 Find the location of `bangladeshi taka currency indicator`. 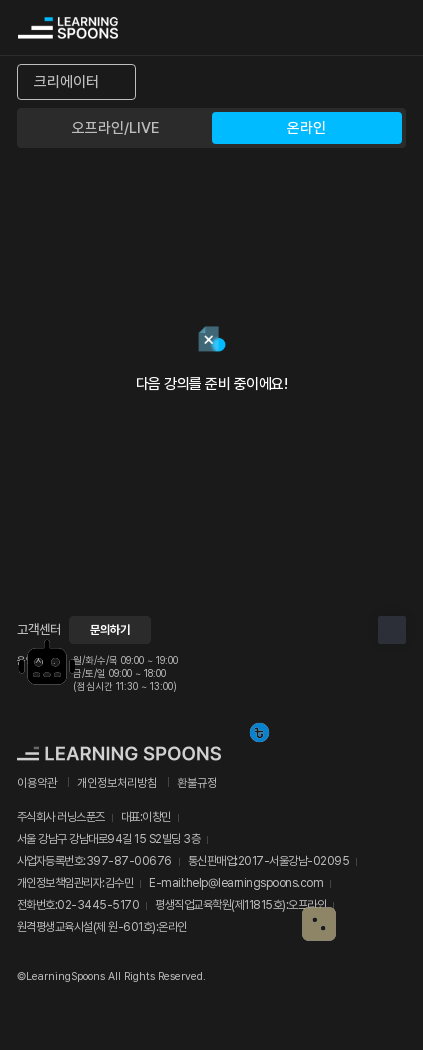

bangladeshi taka currency indicator is located at coordinates (259, 732).